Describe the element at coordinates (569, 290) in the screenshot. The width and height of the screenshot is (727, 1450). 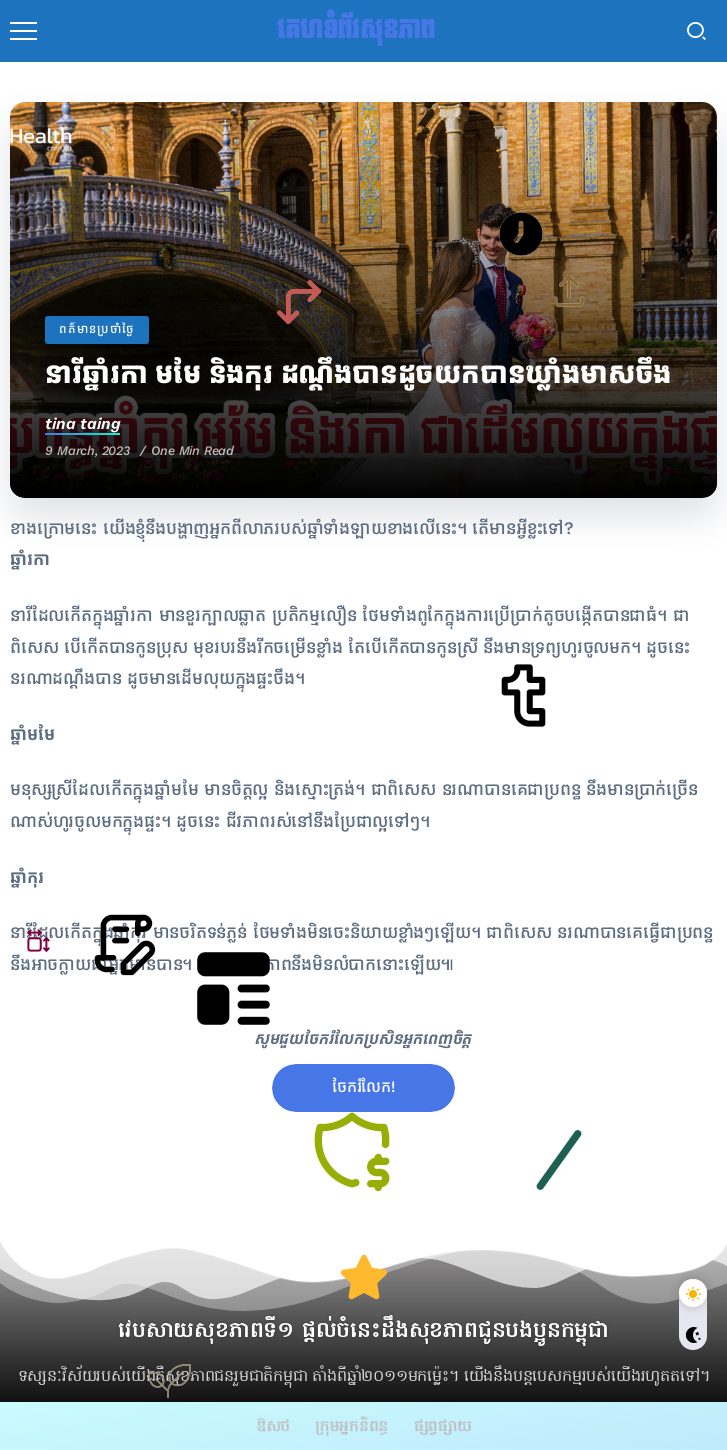
I see `upload a file or document` at that location.